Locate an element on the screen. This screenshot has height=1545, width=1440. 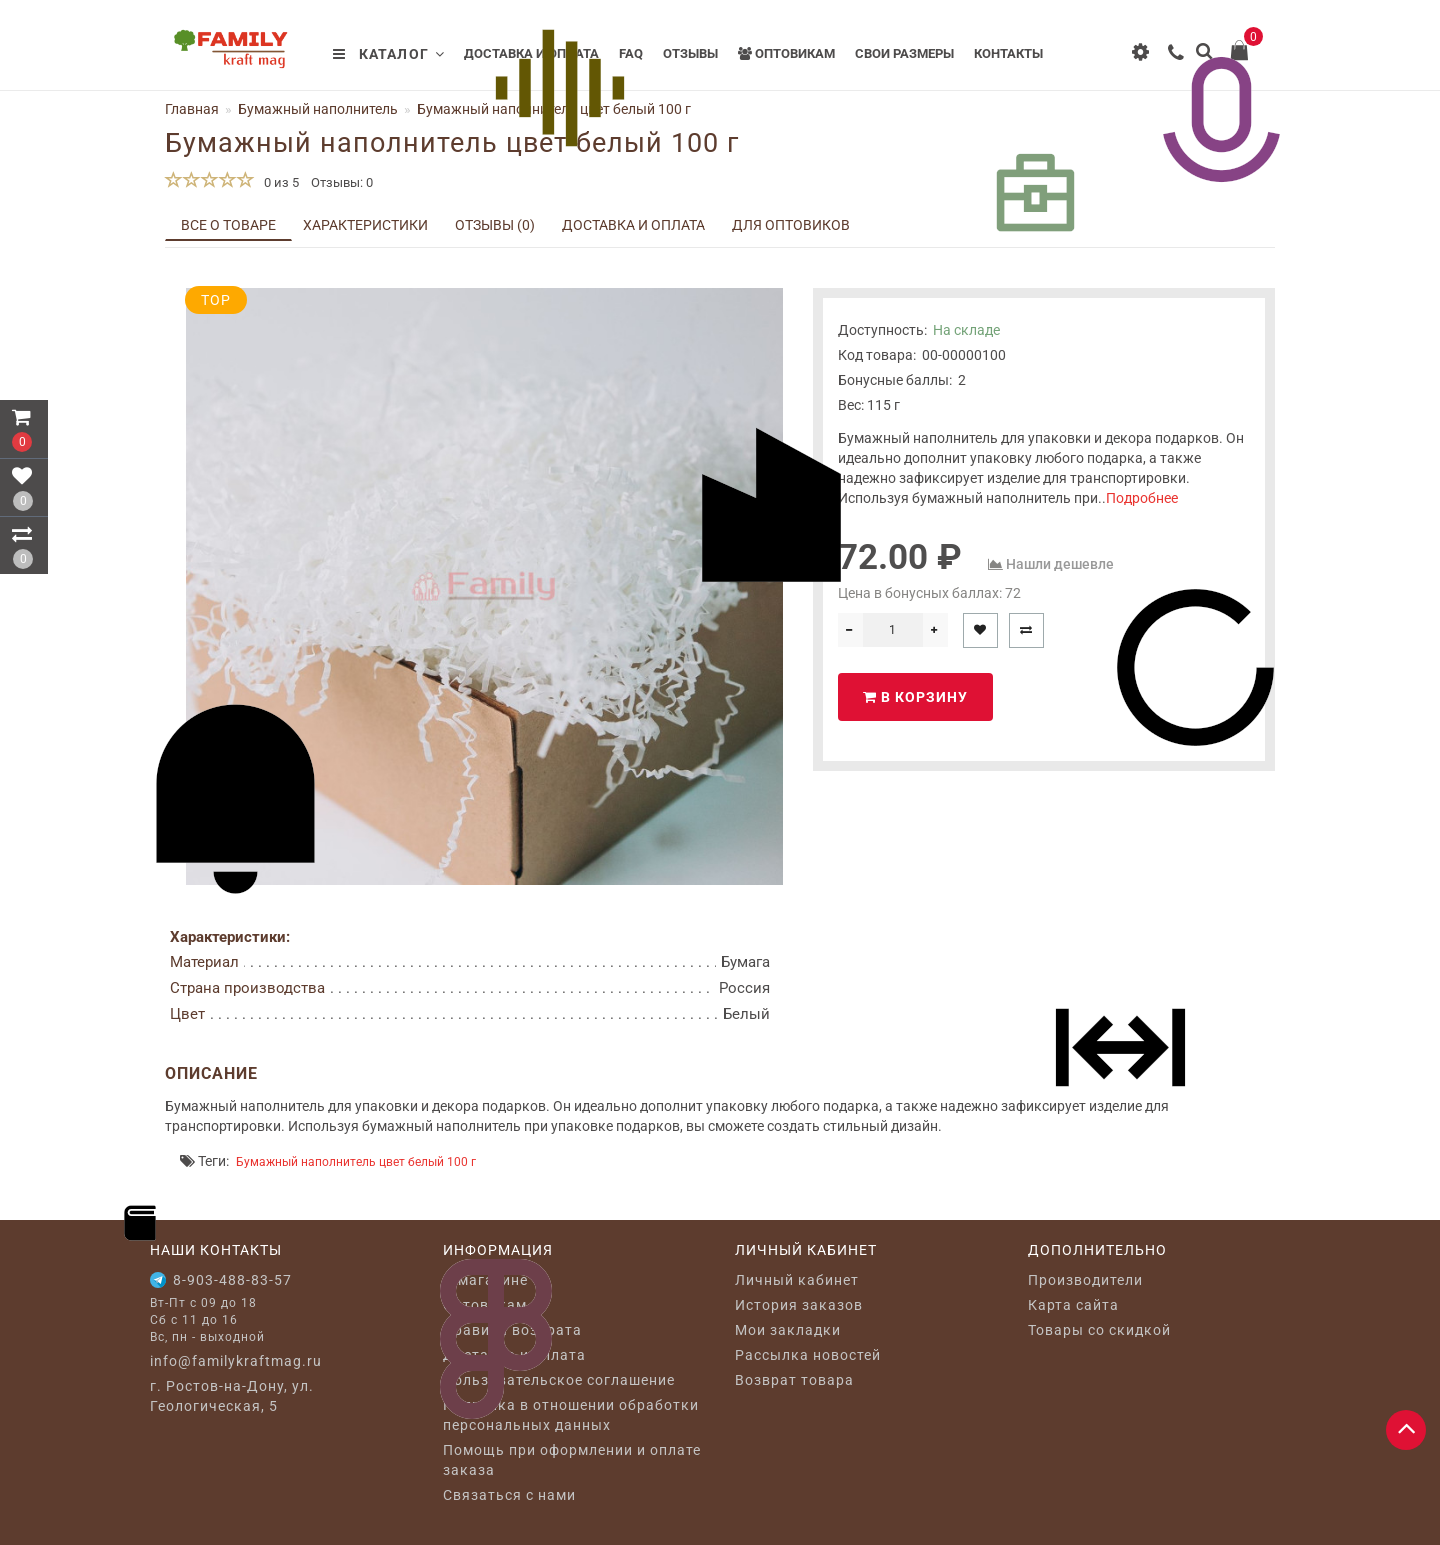
voice recognition or audio waveform indicator is located at coordinates (560, 88).